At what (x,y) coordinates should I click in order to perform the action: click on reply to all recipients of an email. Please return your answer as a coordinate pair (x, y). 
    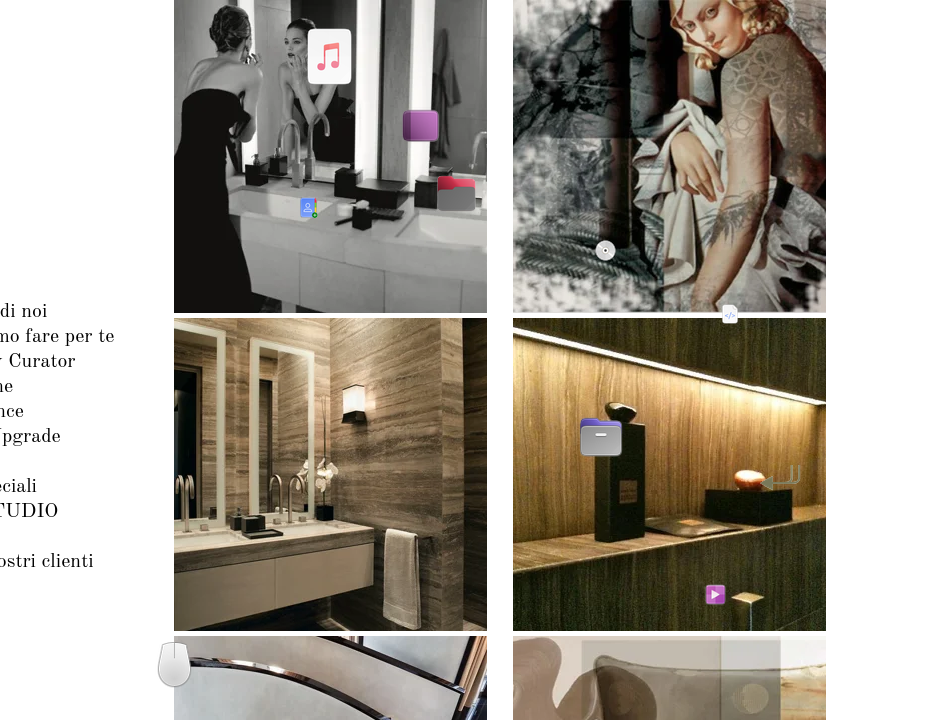
    Looking at the image, I should click on (779, 474).